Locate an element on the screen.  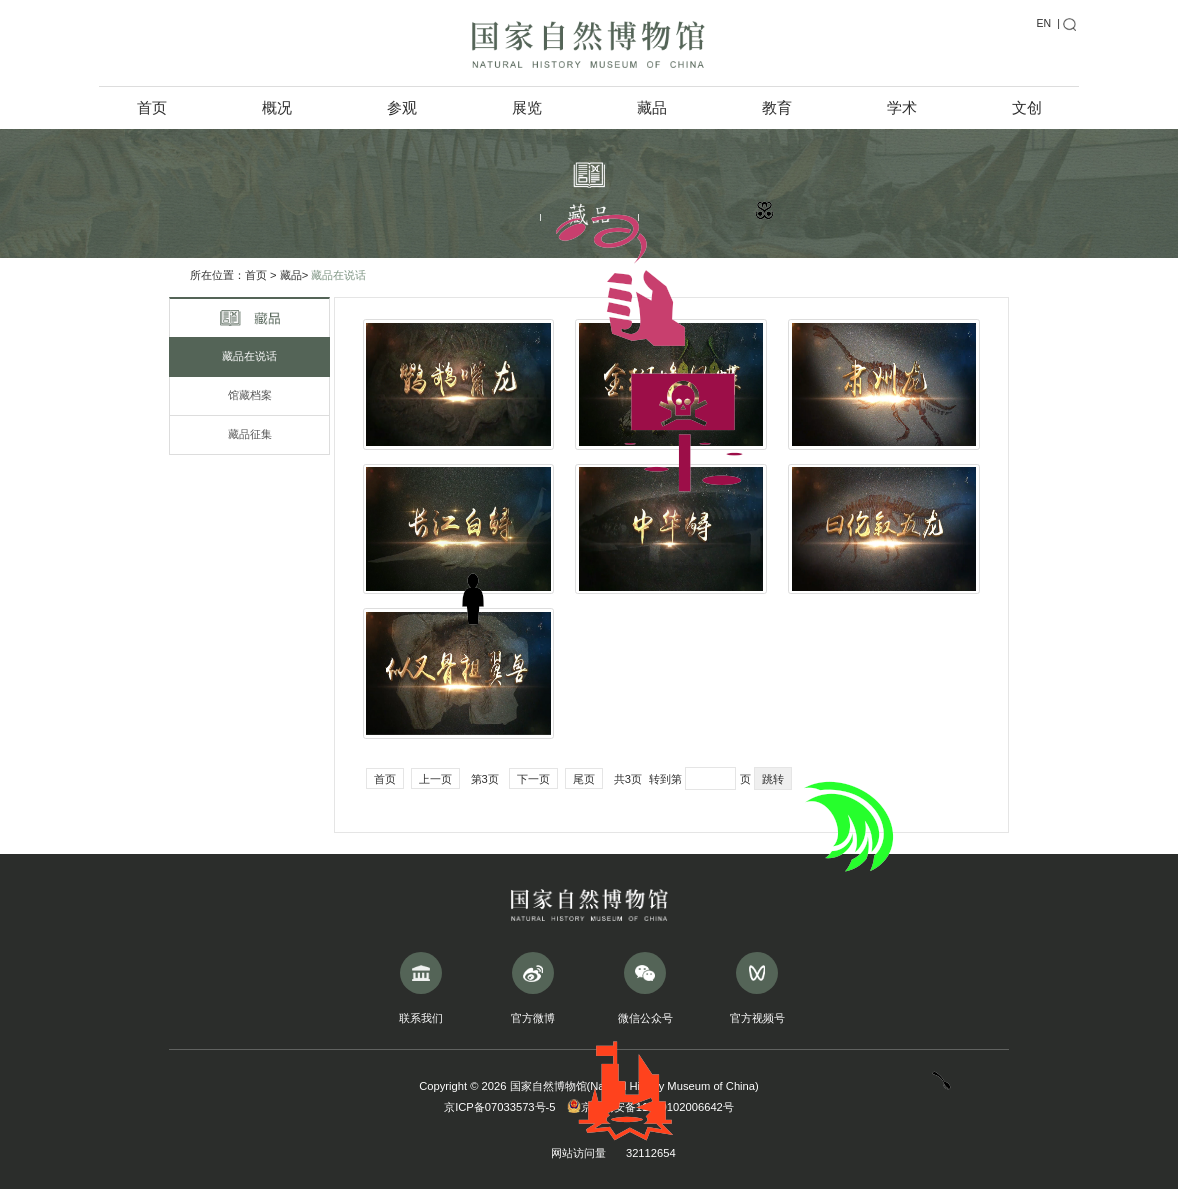
equip claw-type armor or gauntlet is located at coordinates (848, 826).